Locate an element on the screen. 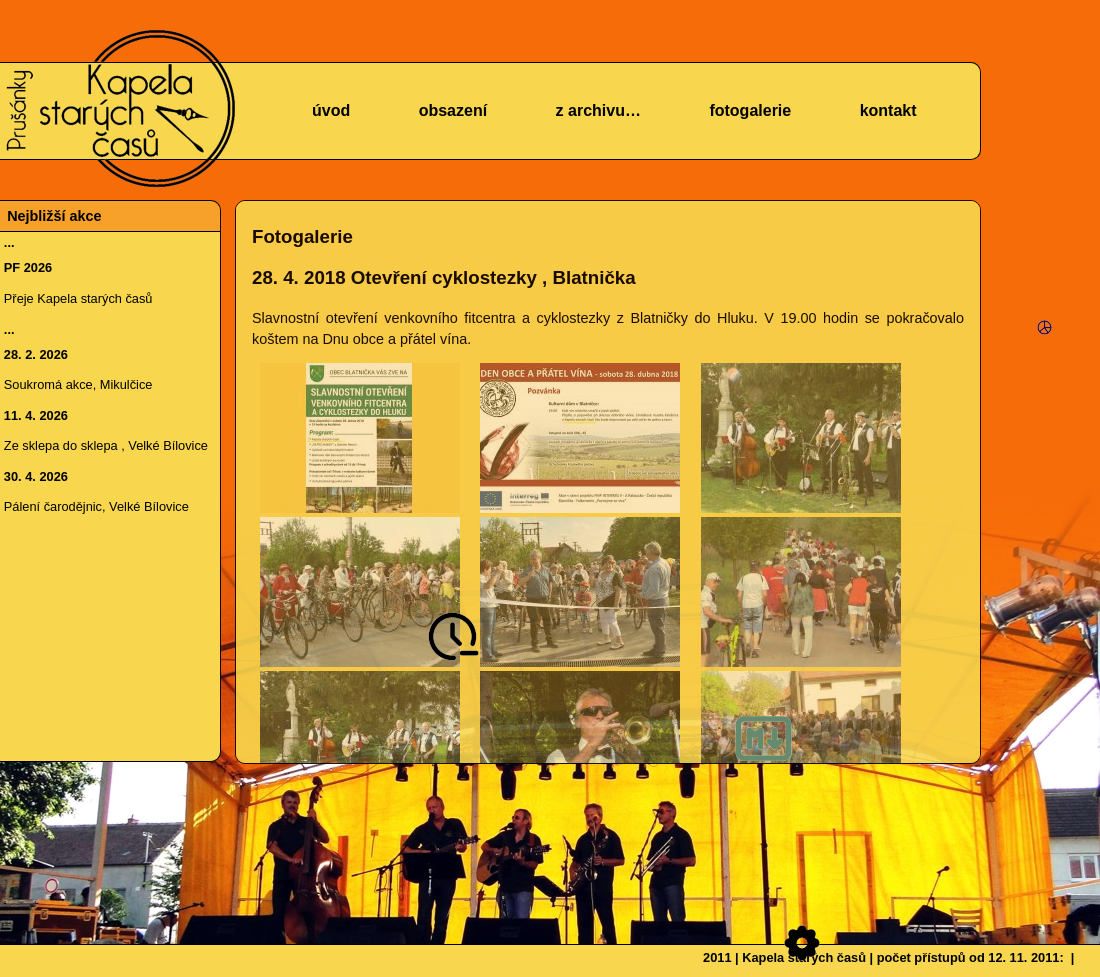  format text using markdown syntax is located at coordinates (763, 738).